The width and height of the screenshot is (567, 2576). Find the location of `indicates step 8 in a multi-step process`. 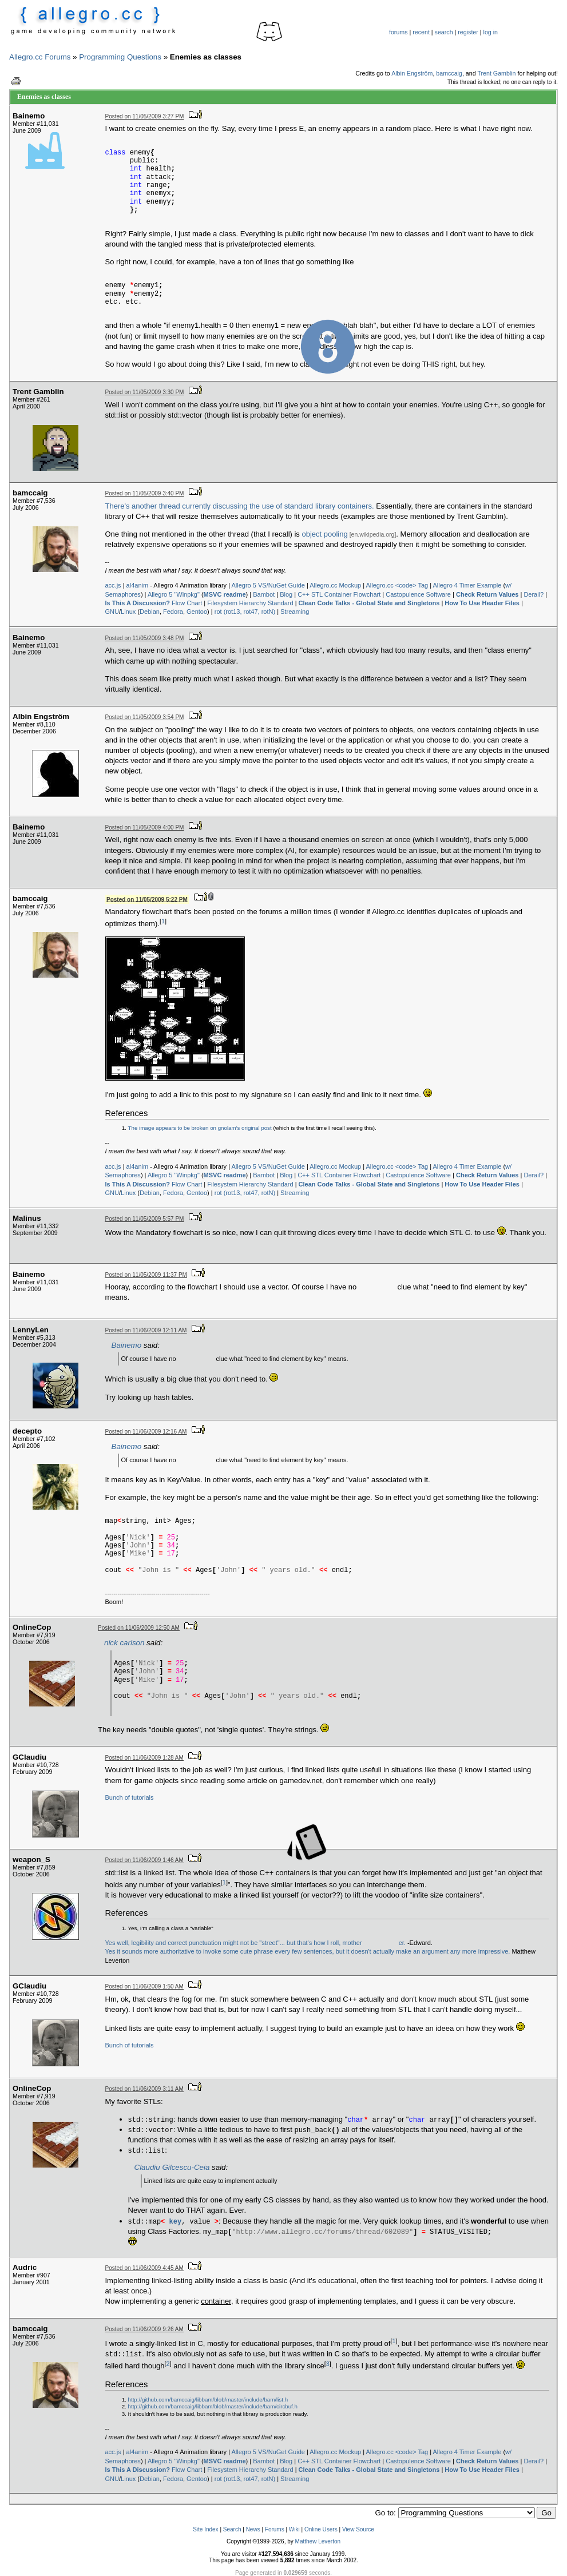

indicates step 8 in a multi-step process is located at coordinates (328, 347).